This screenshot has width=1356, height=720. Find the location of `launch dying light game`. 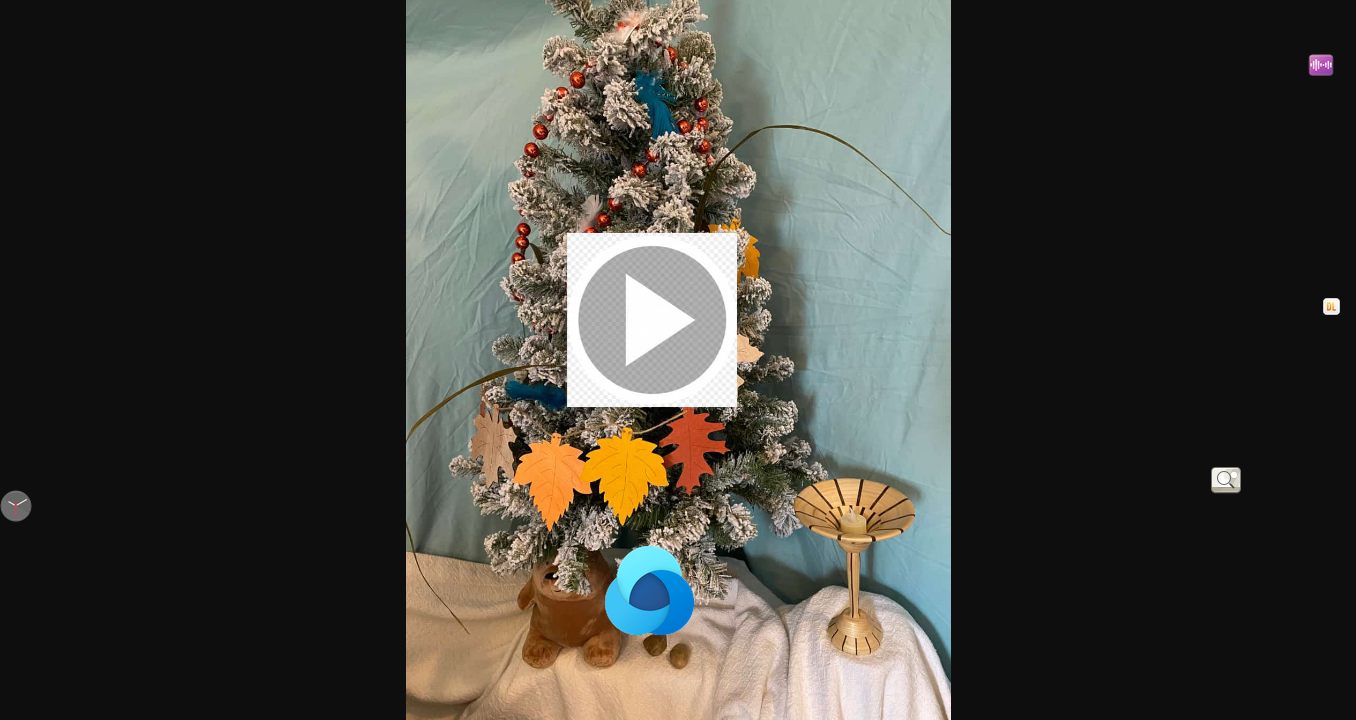

launch dying light game is located at coordinates (1331, 306).